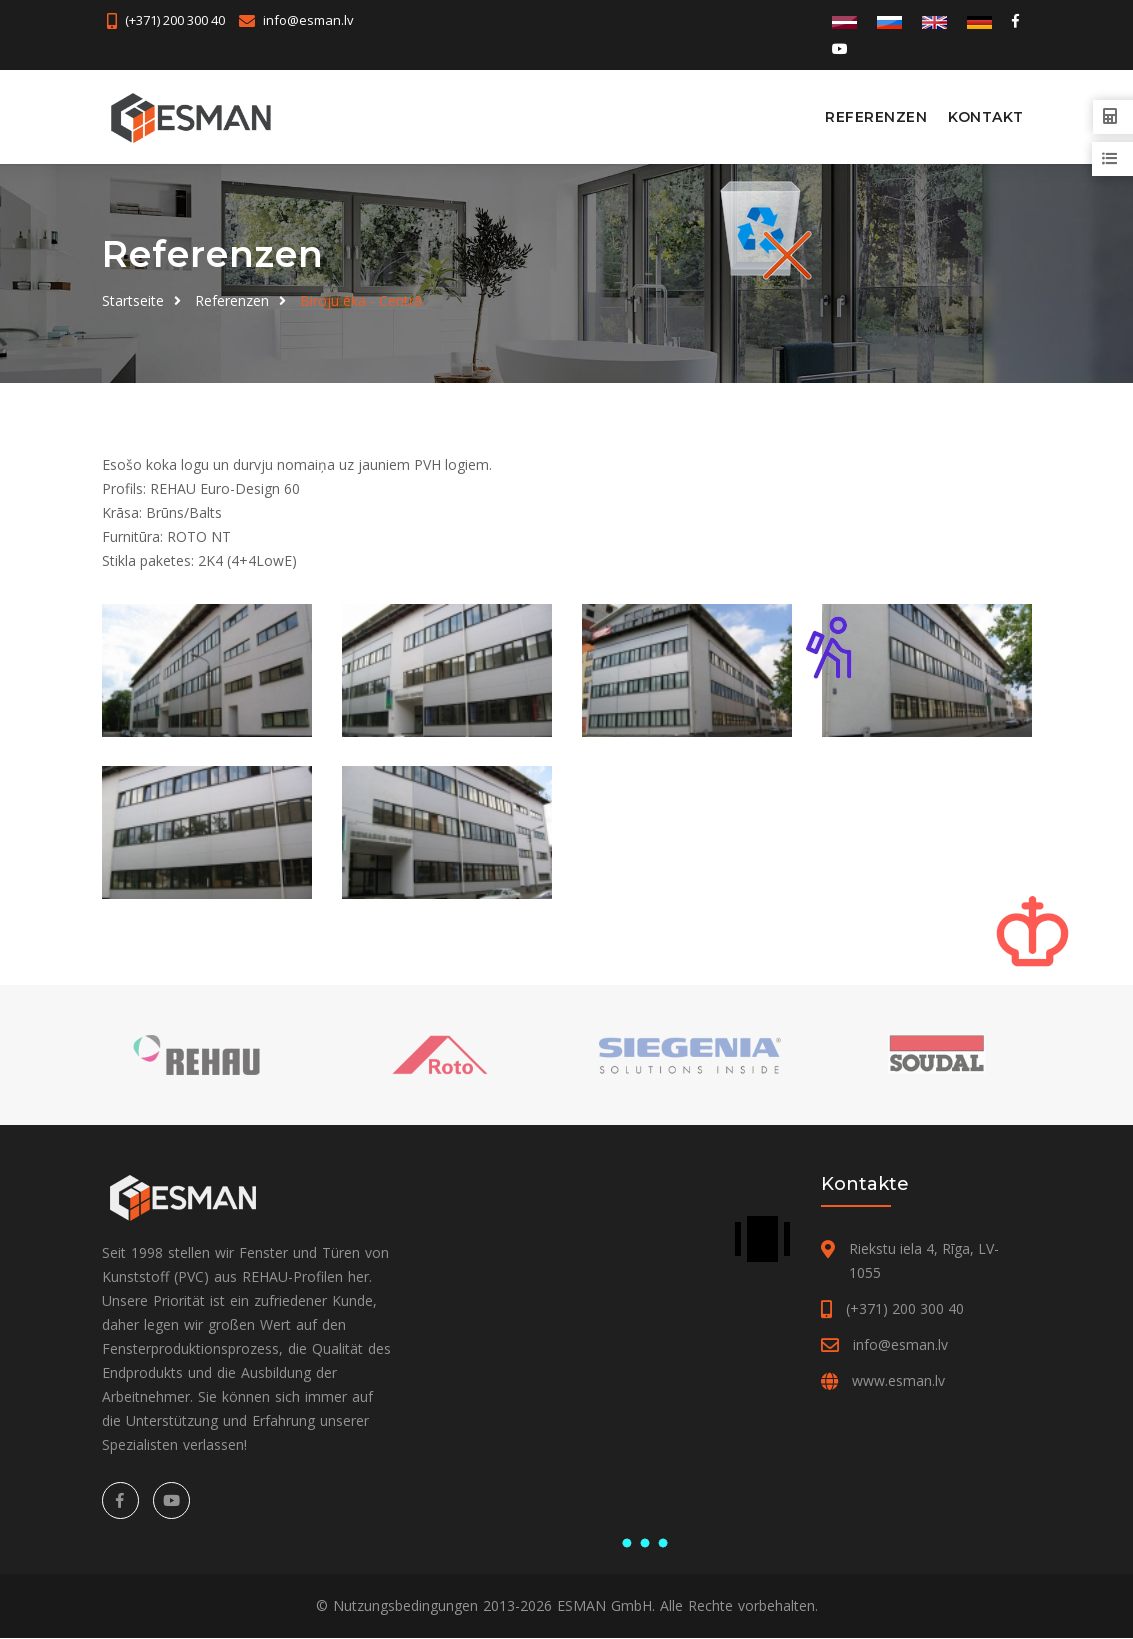  What do you see at coordinates (760, 228) in the screenshot?
I see `empty recycle bin with no items to restore` at bounding box center [760, 228].